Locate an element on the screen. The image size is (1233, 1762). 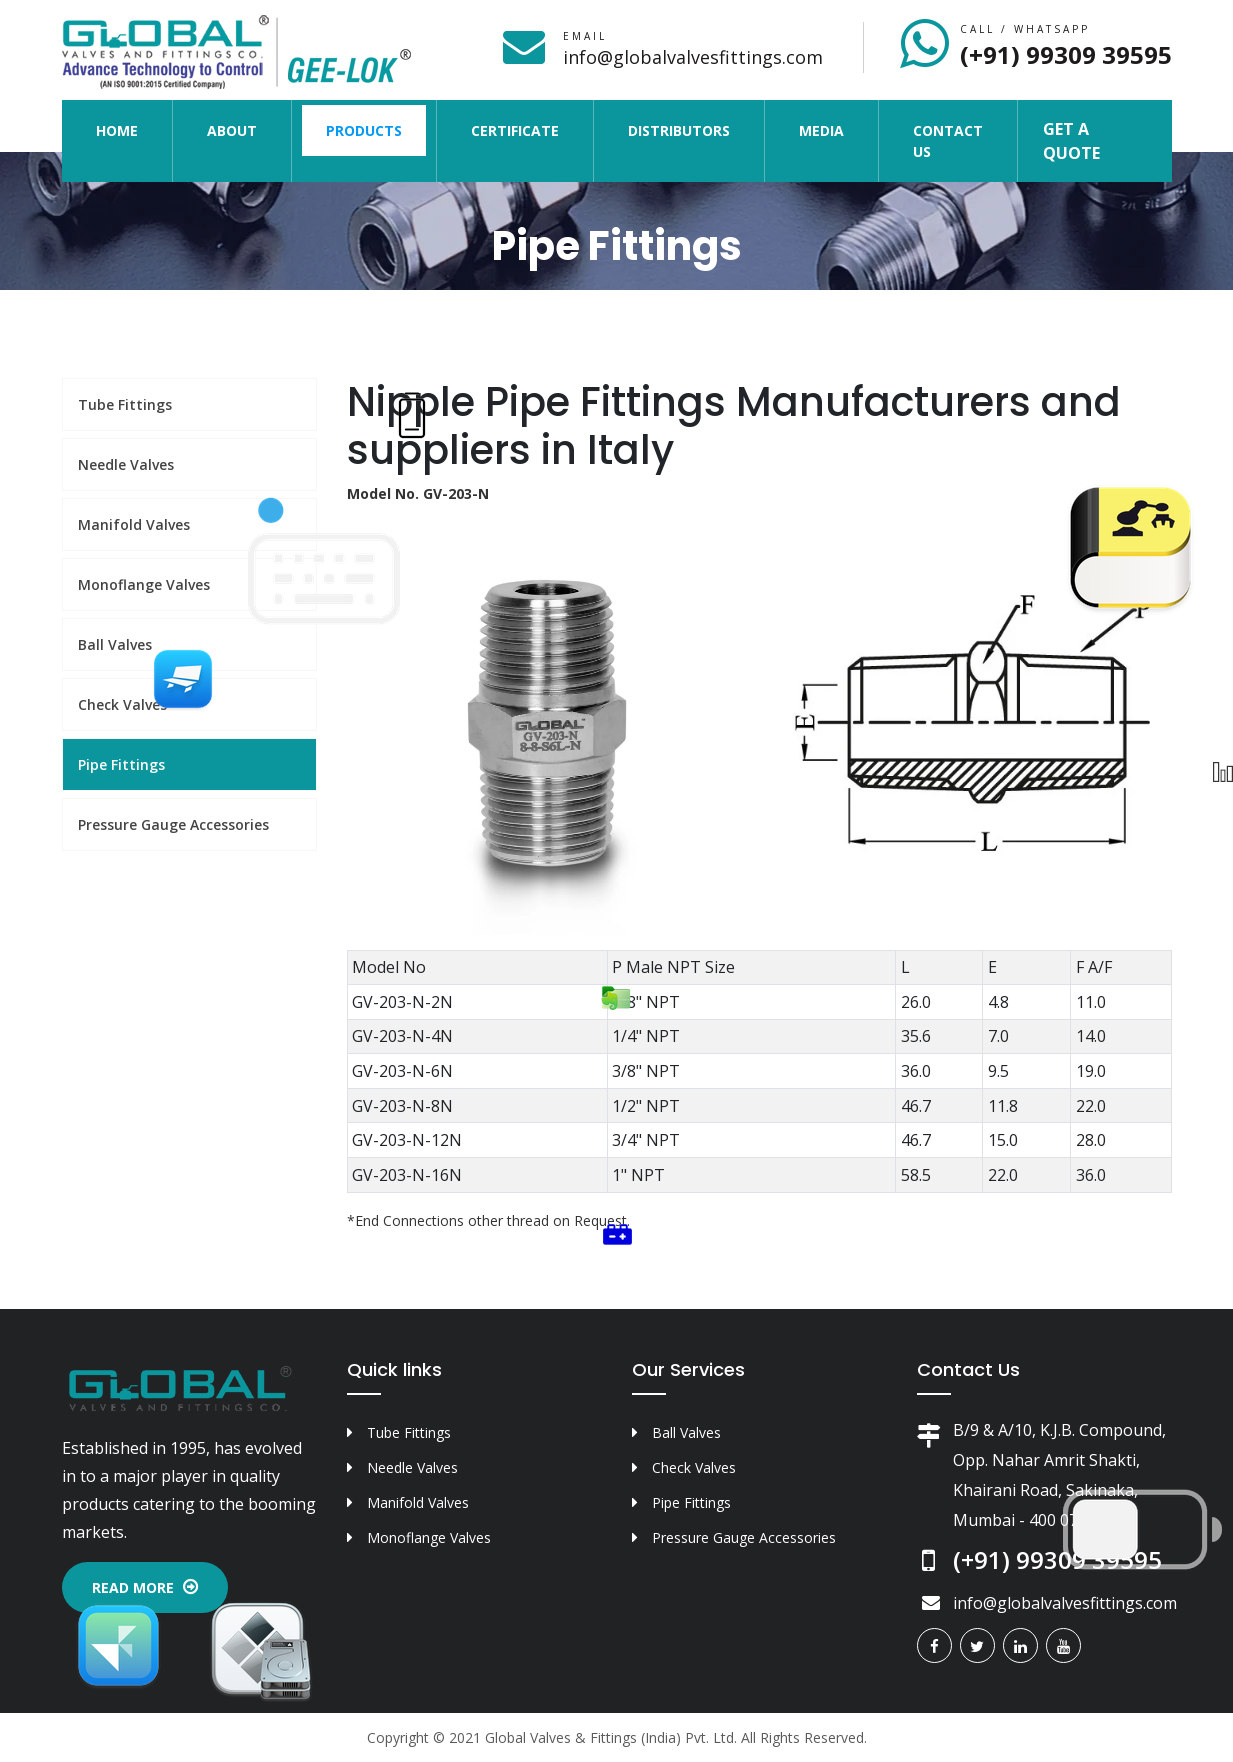
indicates low battery status is located at coordinates (412, 416).